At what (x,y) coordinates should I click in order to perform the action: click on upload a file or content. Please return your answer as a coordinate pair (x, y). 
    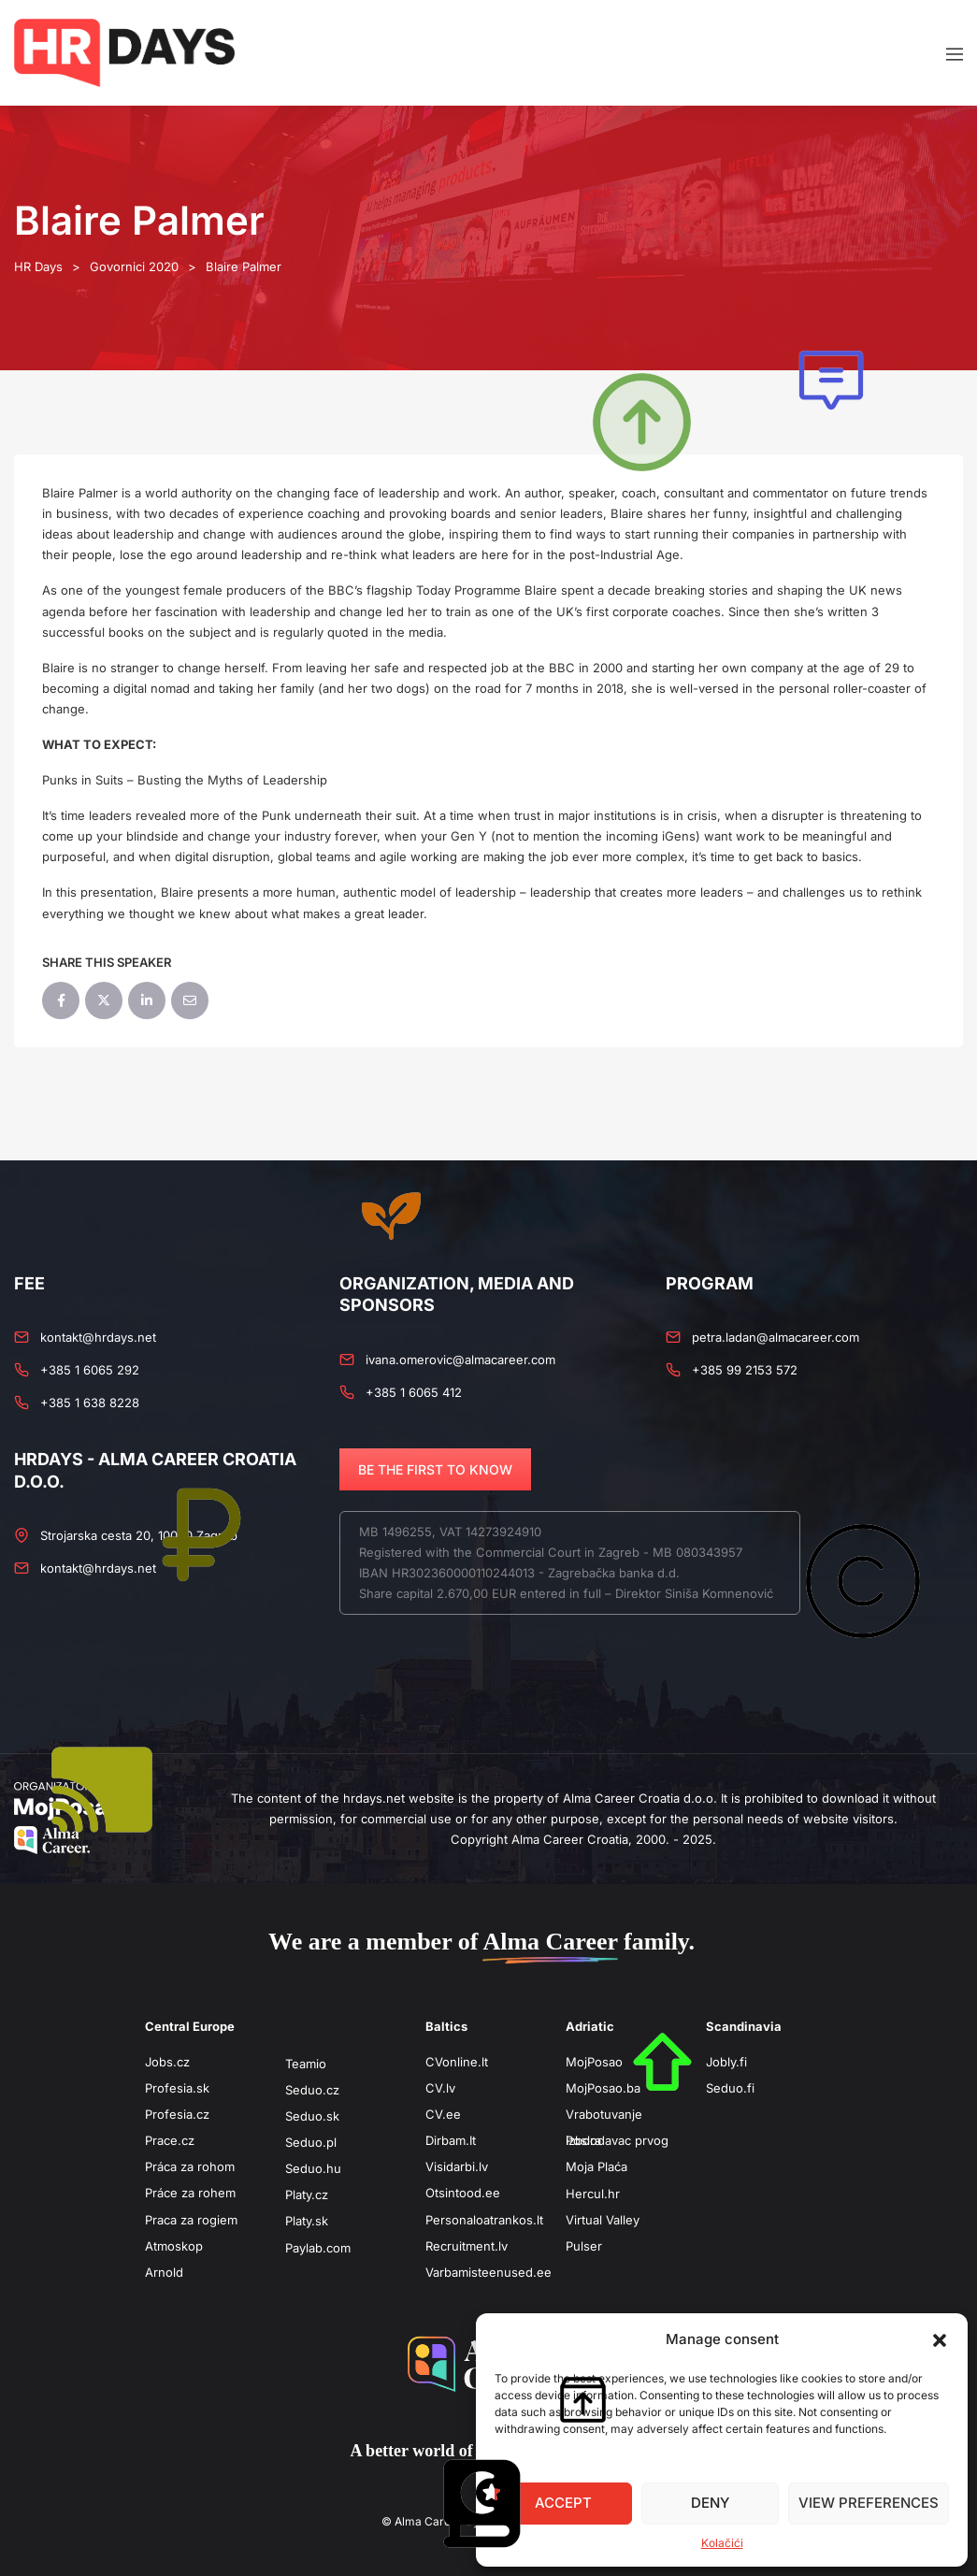
    Looking at the image, I should click on (662, 2064).